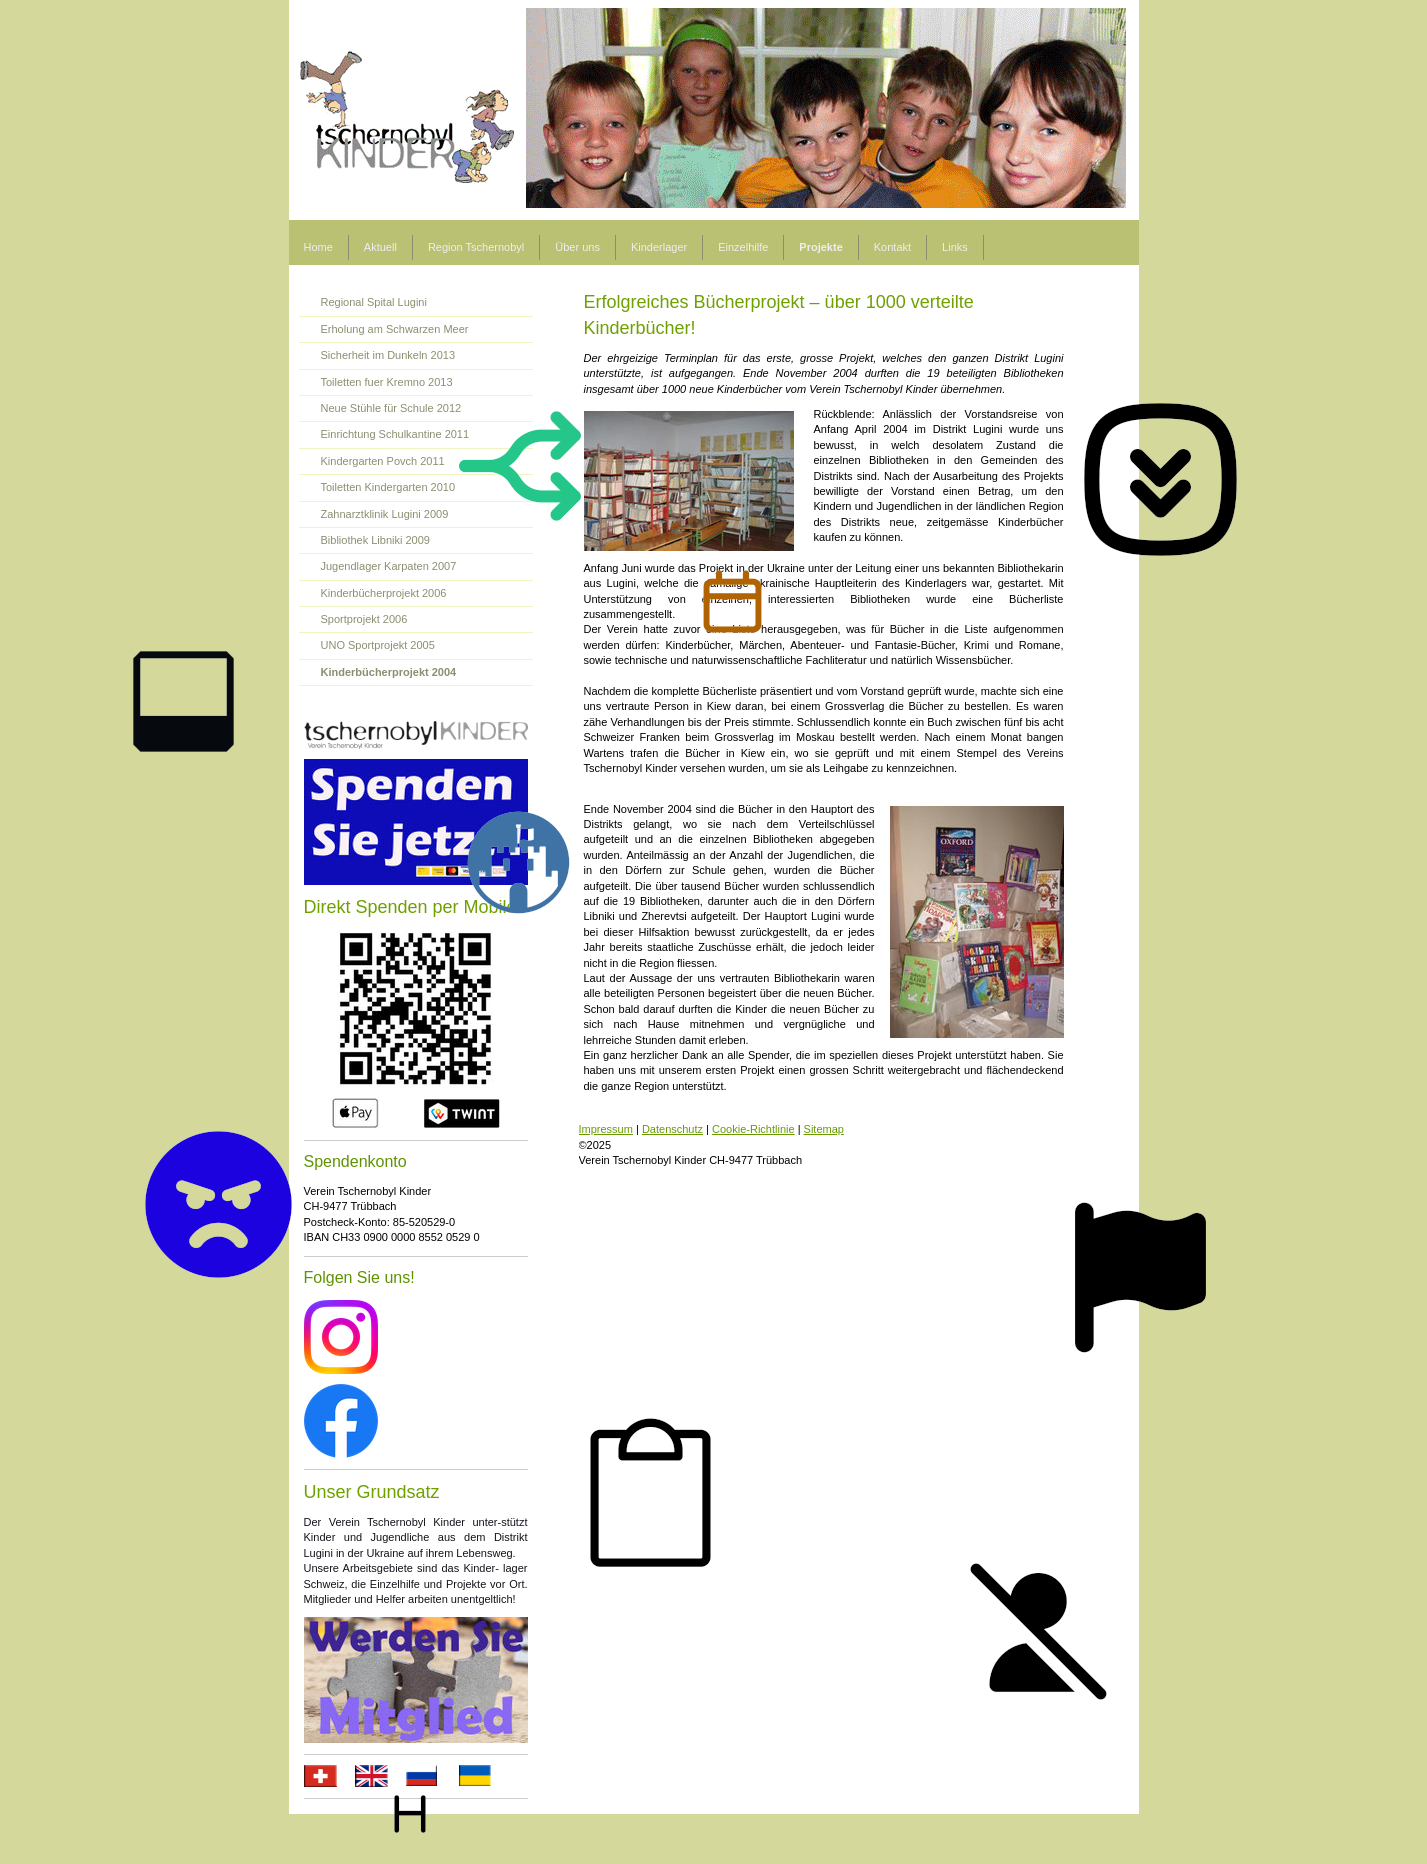  Describe the element at coordinates (518, 862) in the screenshot. I see `fort awesome brand logo` at that location.